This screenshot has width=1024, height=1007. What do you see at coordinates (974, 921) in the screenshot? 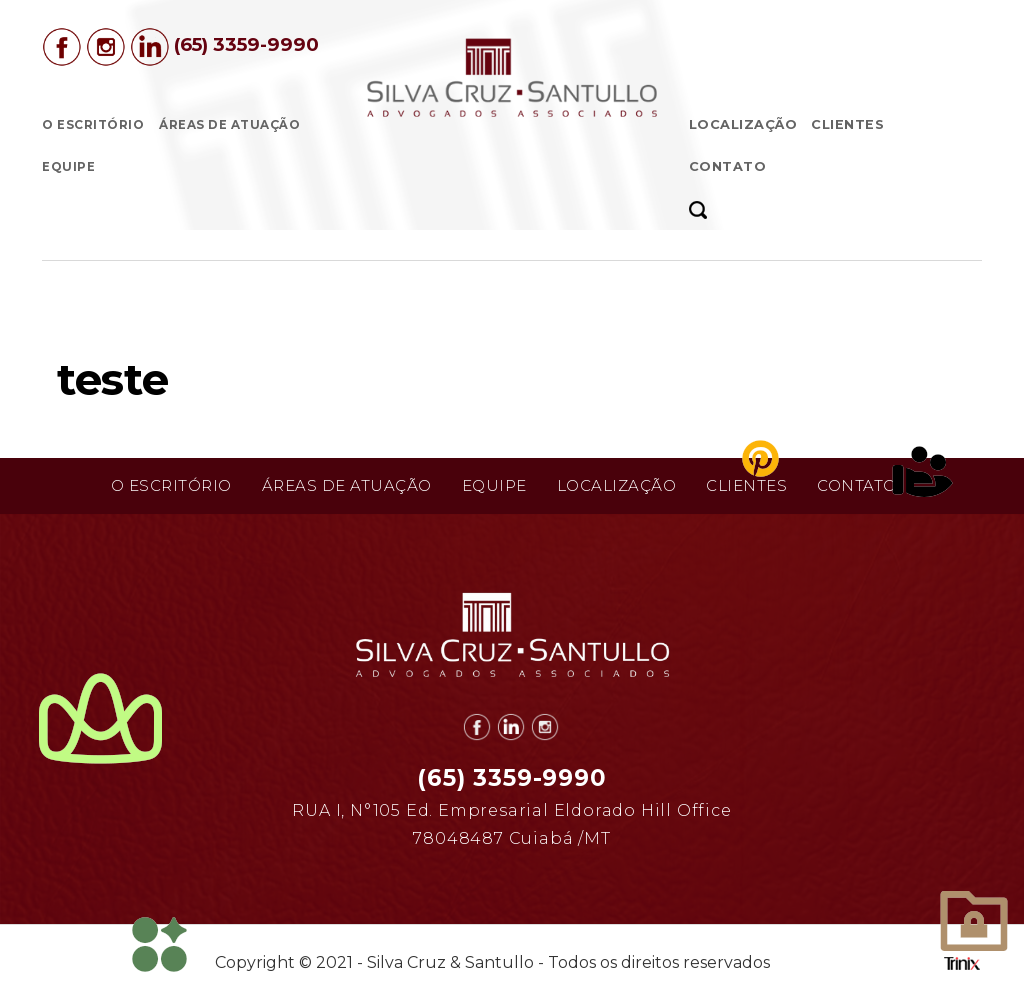
I see `access a password-protected folder` at bounding box center [974, 921].